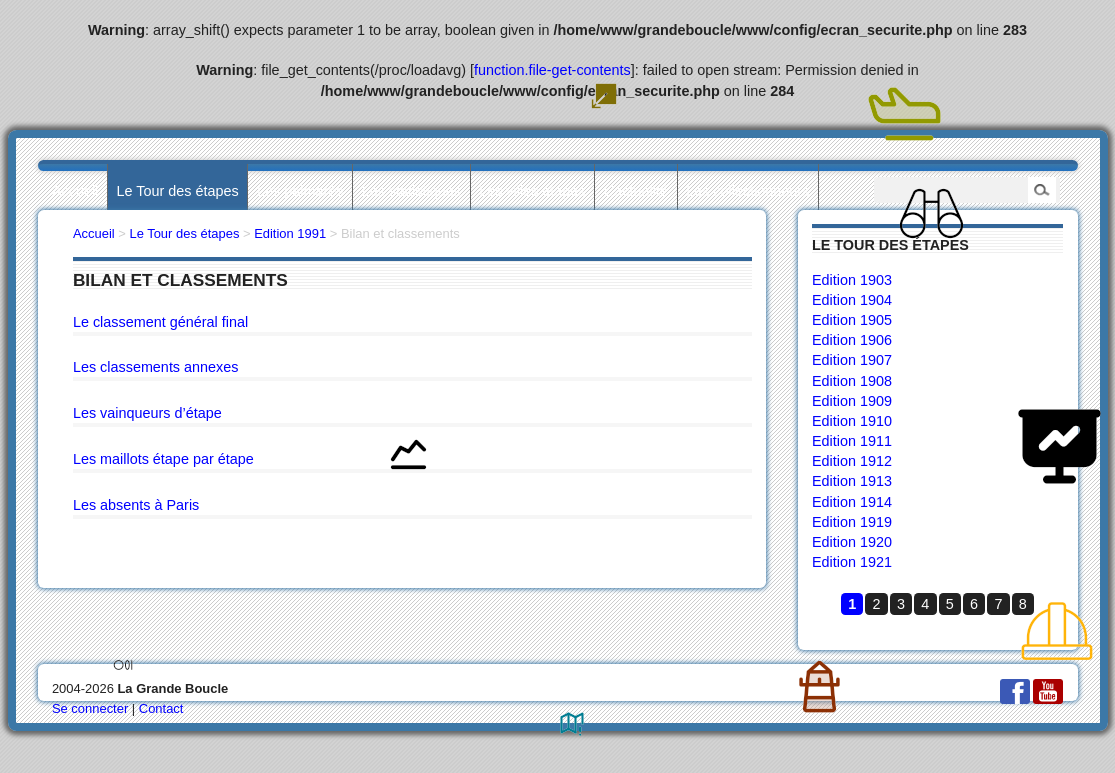 The height and width of the screenshot is (773, 1115). I want to click on access guidance or navigation features, so click(819, 688).